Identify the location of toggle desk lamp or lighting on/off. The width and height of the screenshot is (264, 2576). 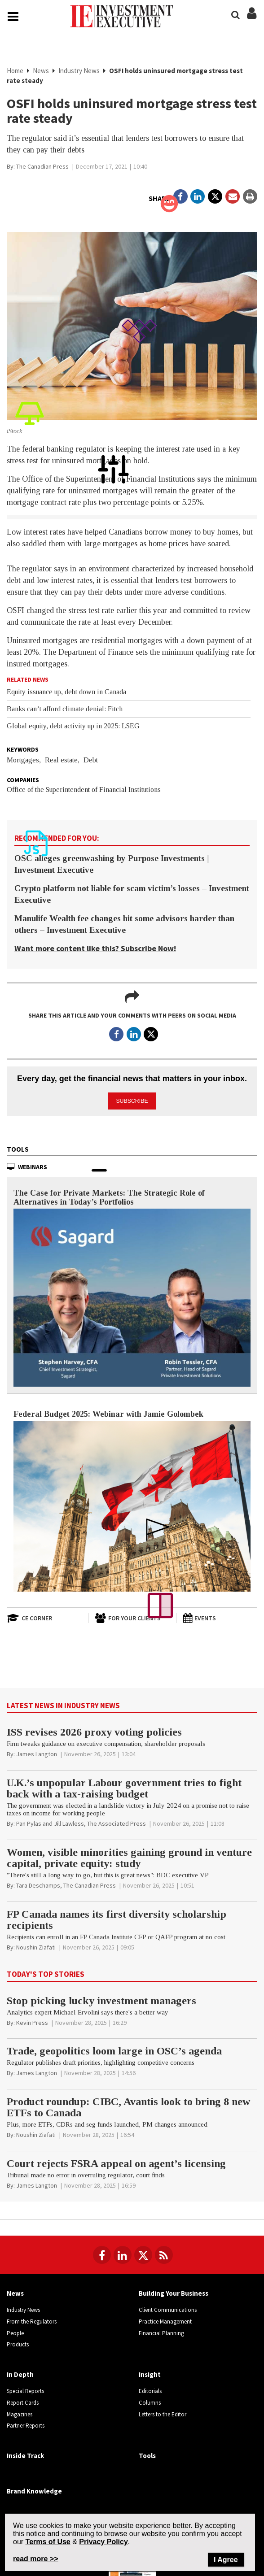
(30, 413).